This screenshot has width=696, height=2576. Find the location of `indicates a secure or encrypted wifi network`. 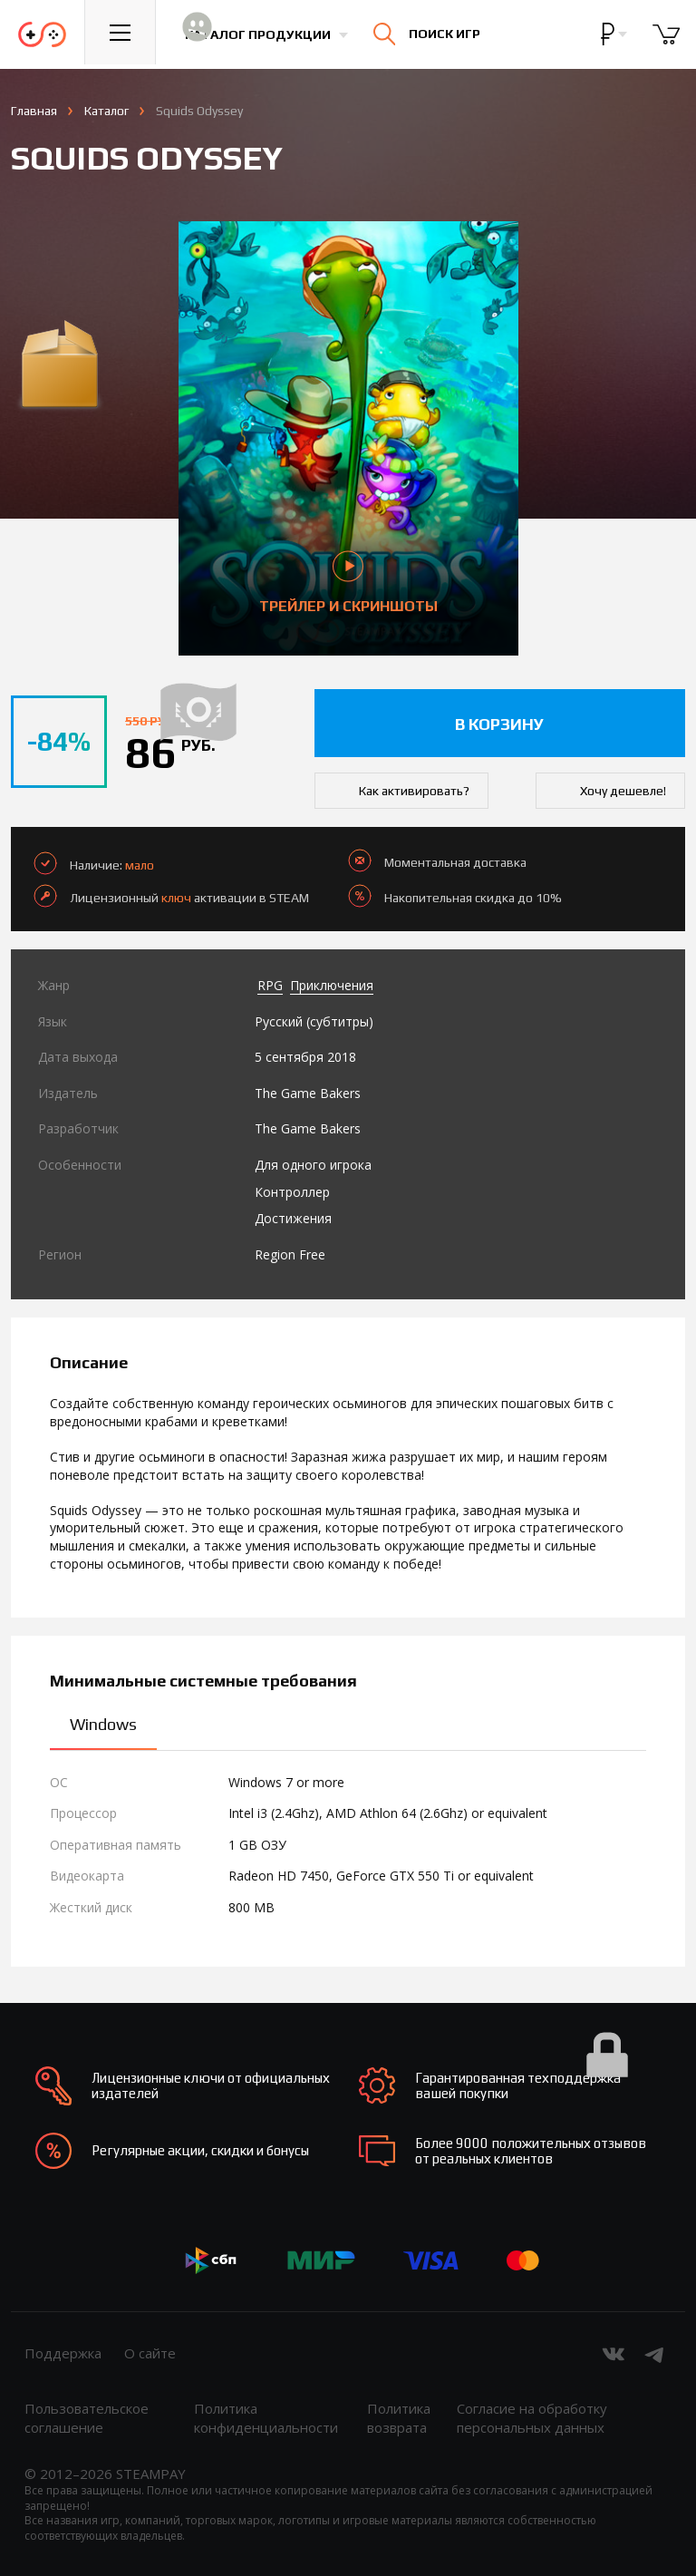

indicates a secure or encrypted wifi network is located at coordinates (607, 2056).